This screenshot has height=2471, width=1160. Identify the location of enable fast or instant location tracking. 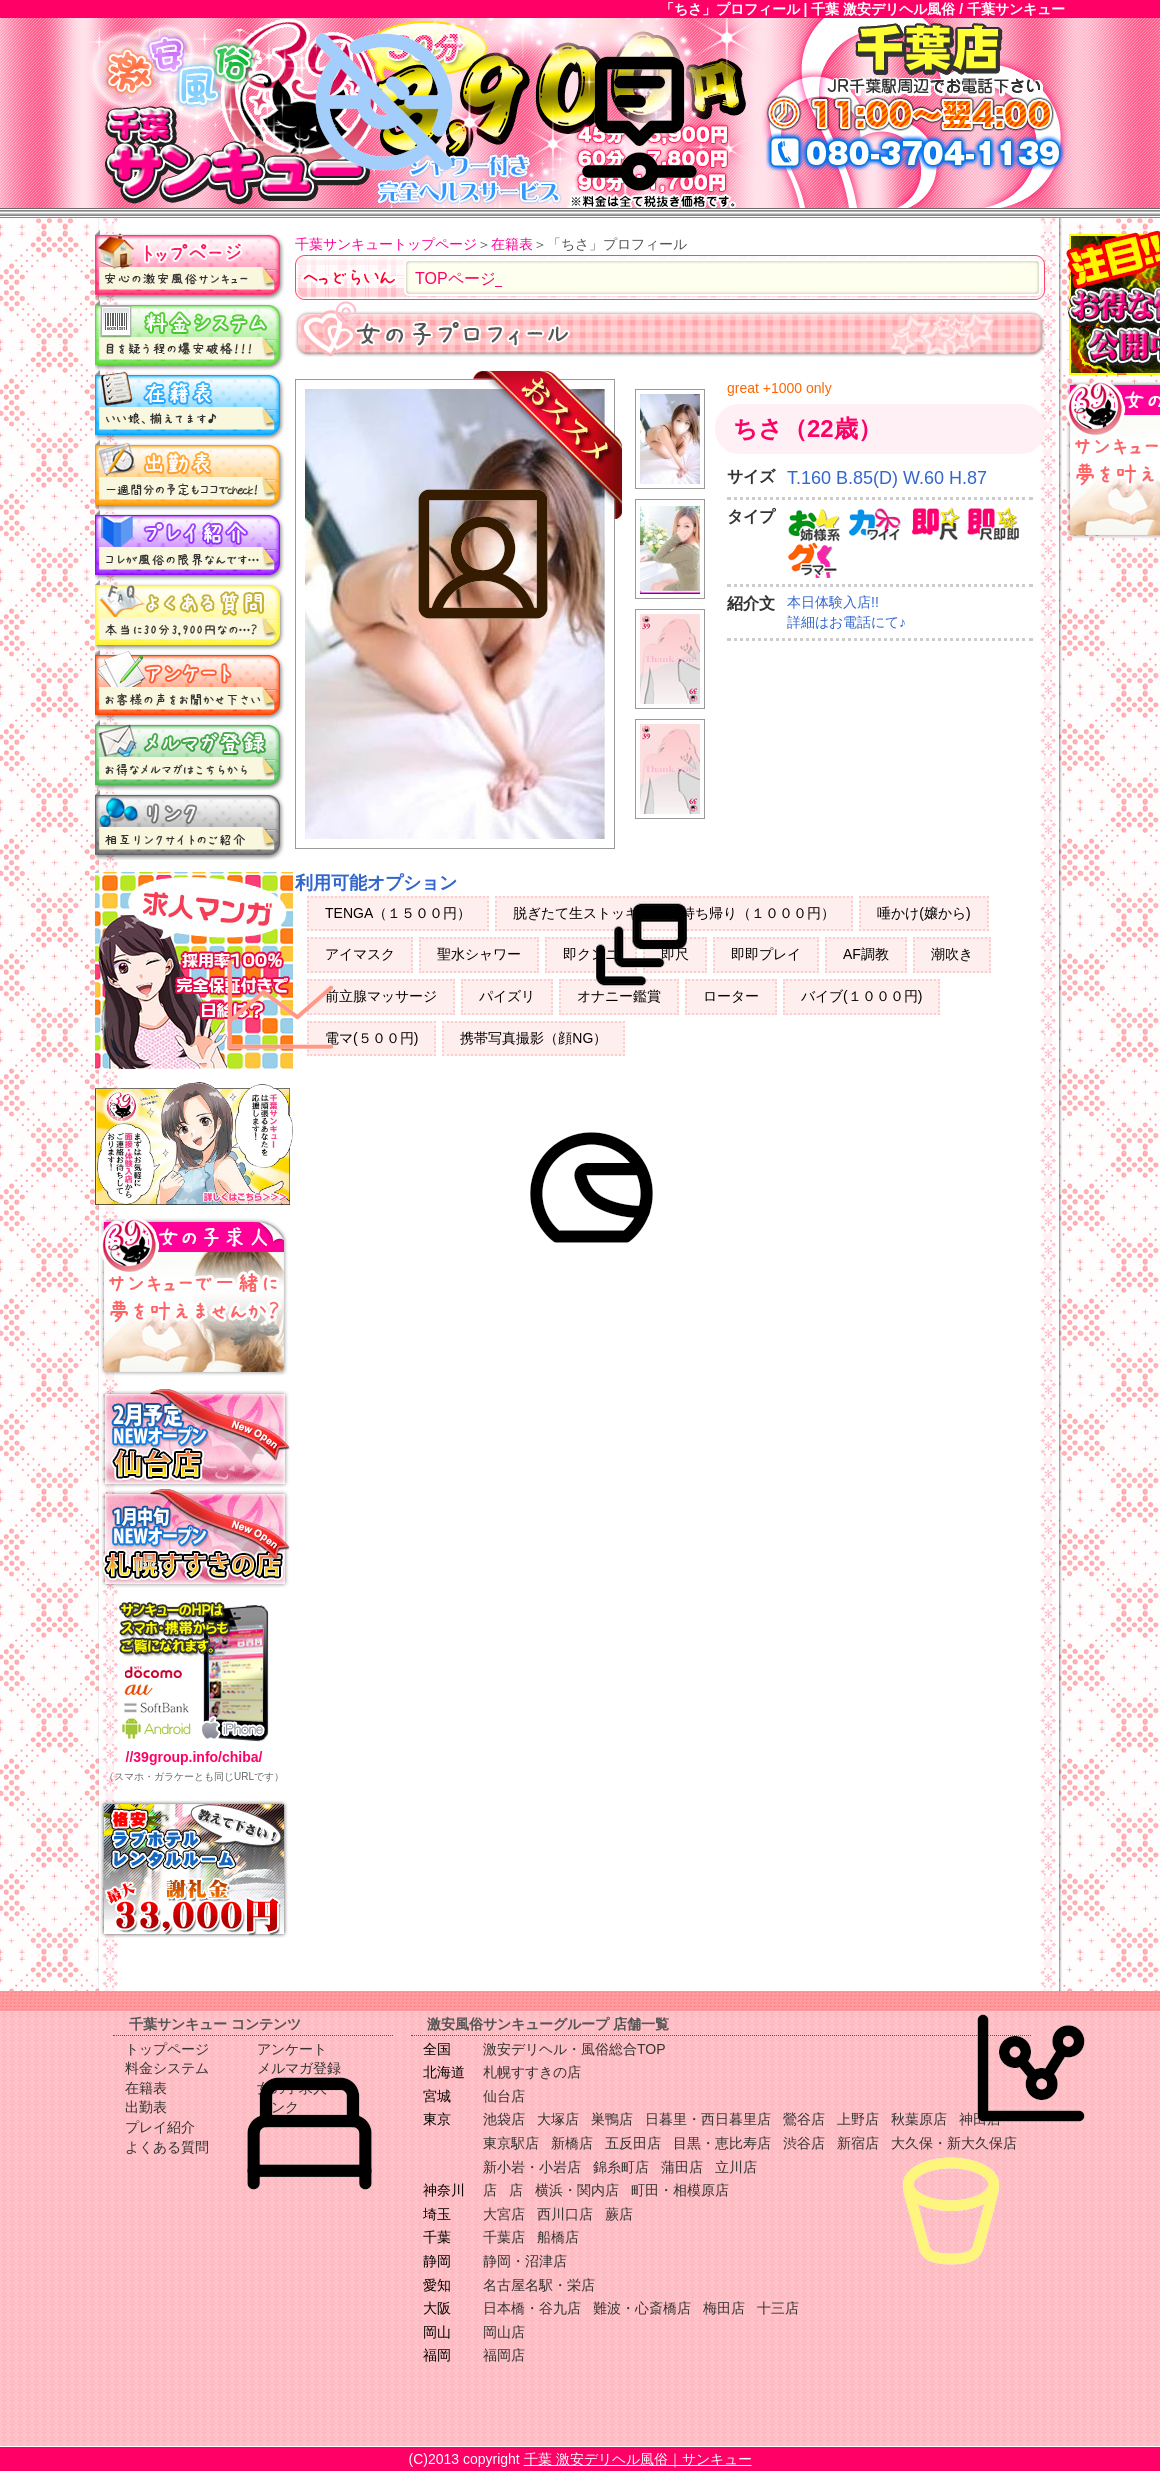
(346, 313).